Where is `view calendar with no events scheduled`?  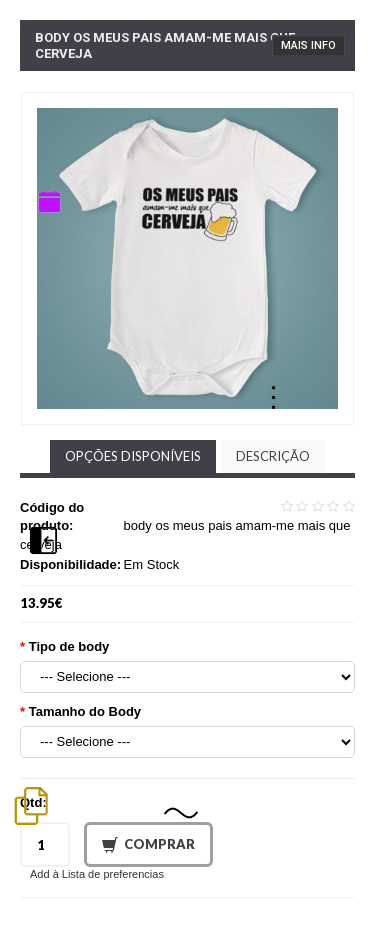 view calendar with no events scheduled is located at coordinates (49, 201).